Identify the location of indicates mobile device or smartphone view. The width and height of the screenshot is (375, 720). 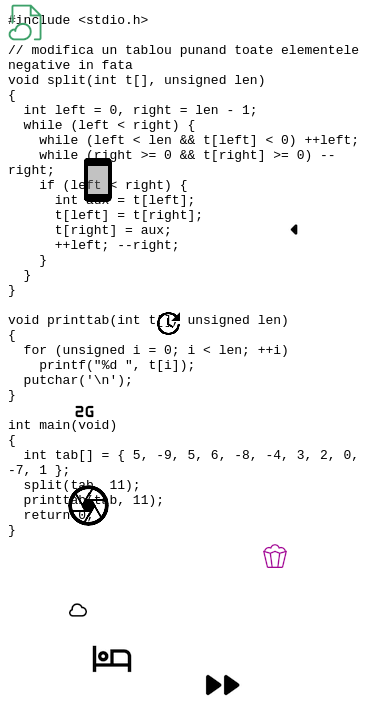
(98, 180).